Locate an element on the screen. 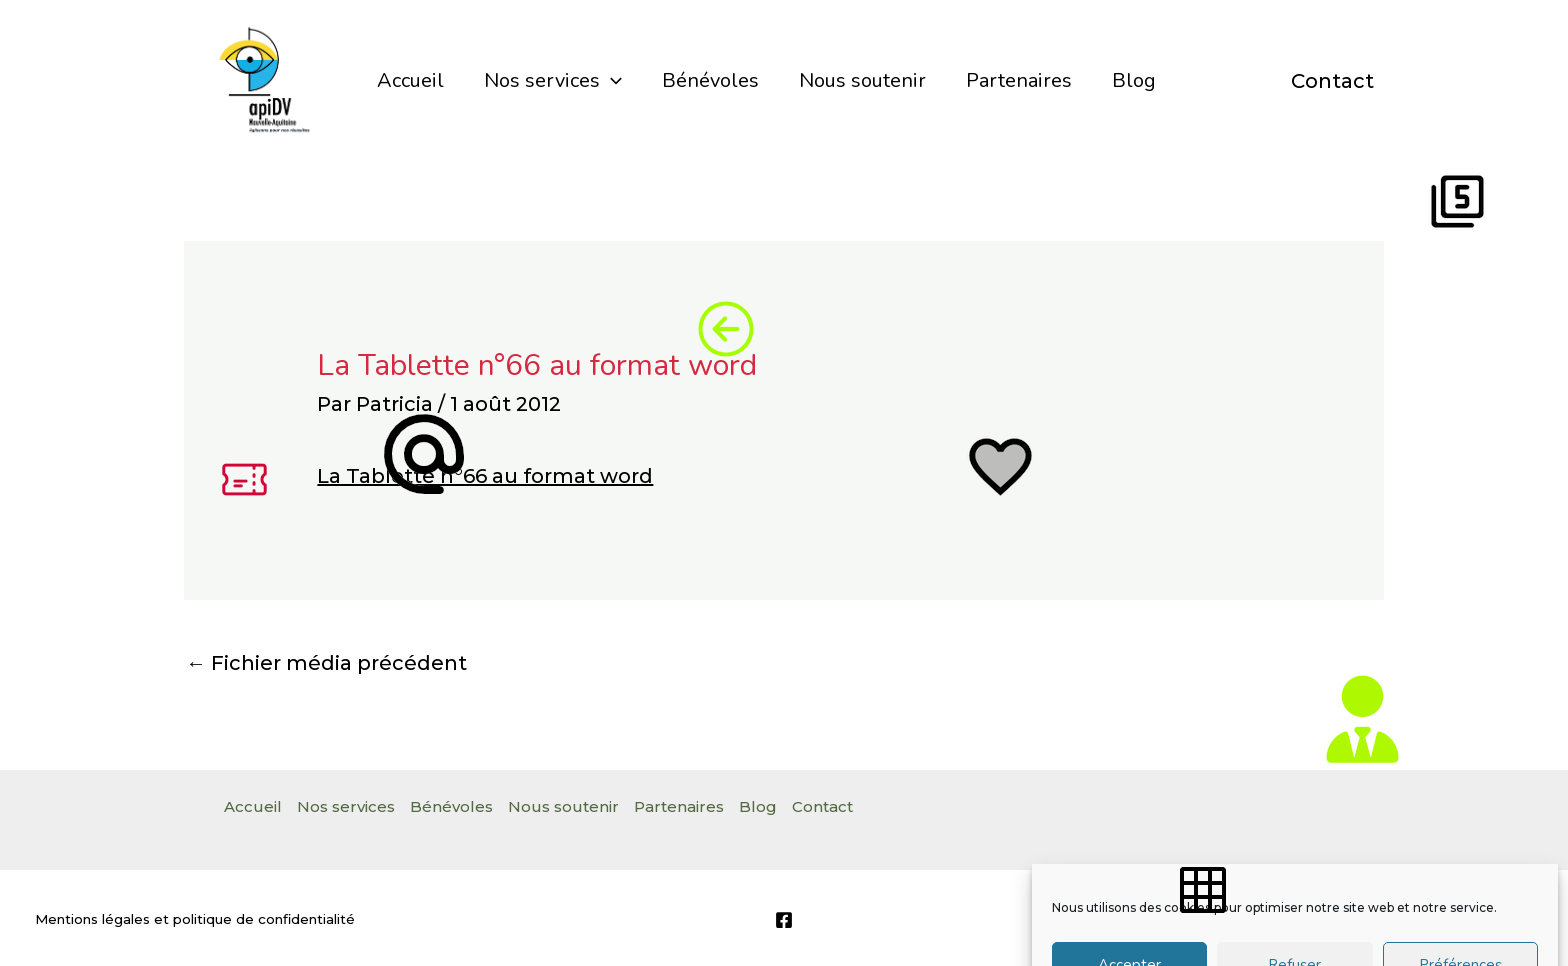 The height and width of the screenshot is (966, 1568). view professional or business profile is located at coordinates (1362, 718).